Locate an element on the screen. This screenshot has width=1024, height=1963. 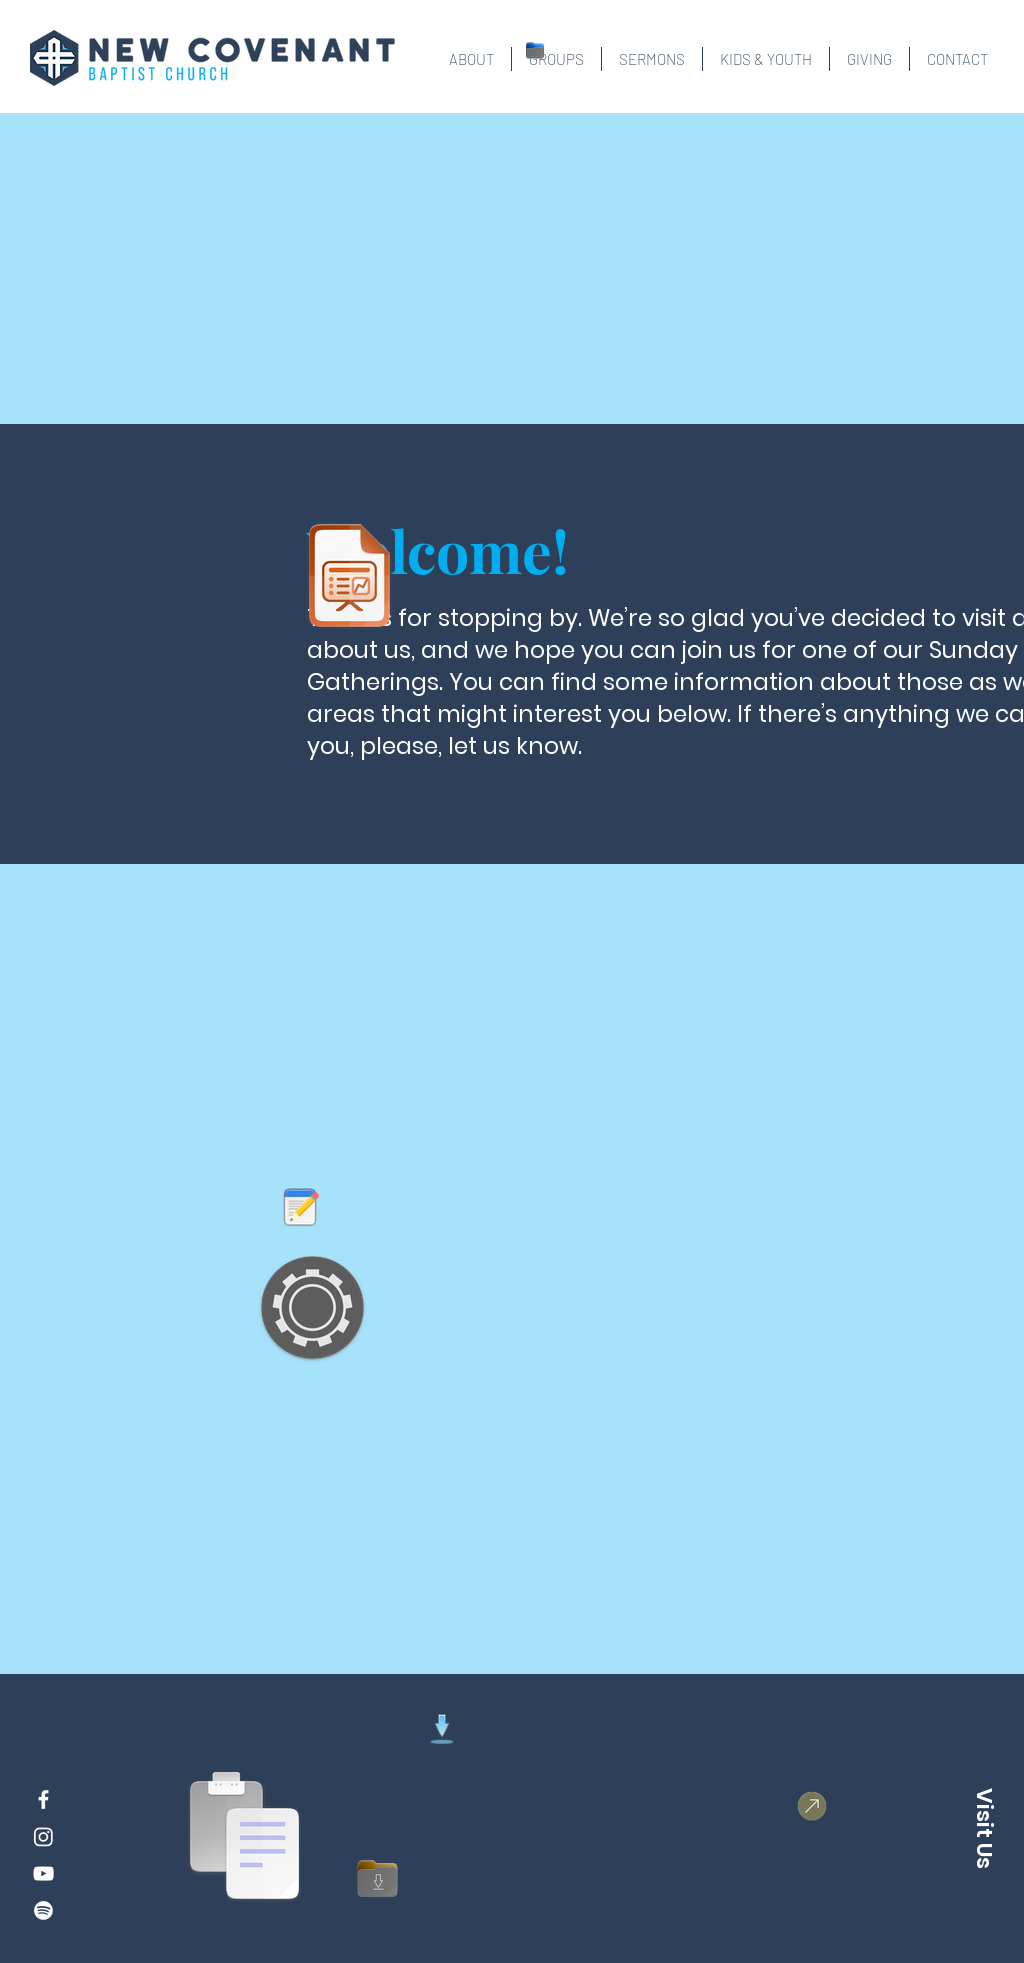
paste content from clipboard is located at coordinates (244, 1835).